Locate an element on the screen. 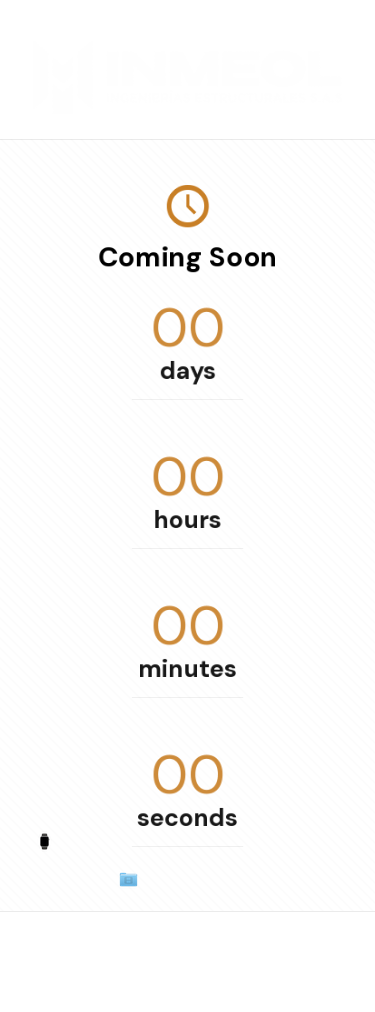 Image resolution: width=375 pixels, height=1012 pixels. manage your paired Apple Watch is located at coordinates (44, 841).